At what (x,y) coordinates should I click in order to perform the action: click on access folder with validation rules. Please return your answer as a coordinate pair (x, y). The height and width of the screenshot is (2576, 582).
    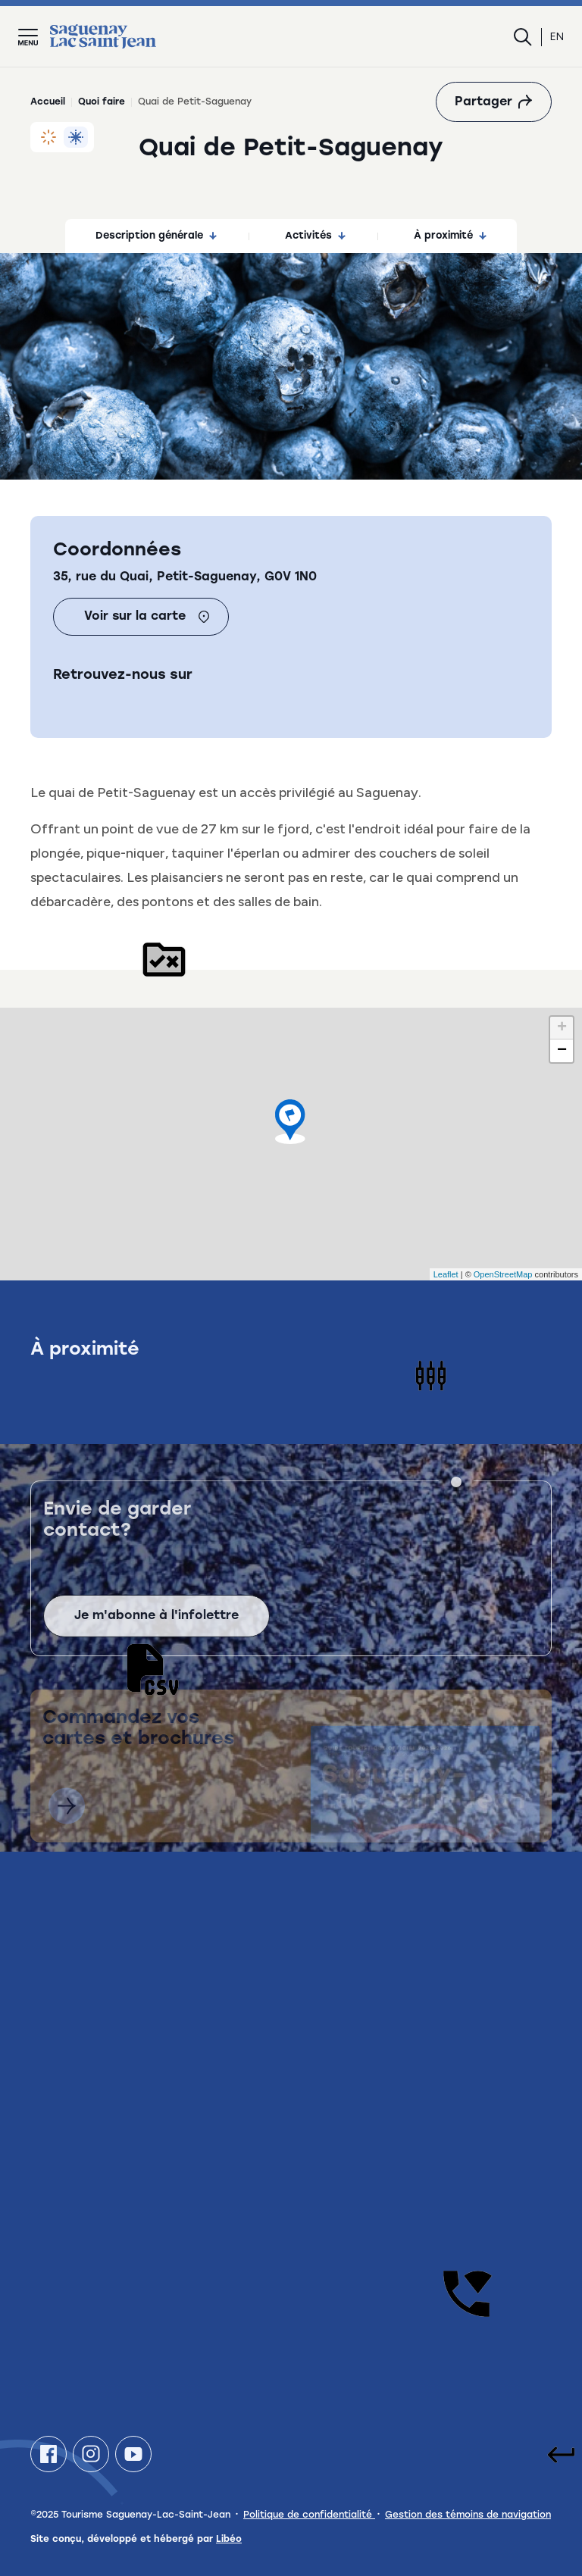
    Looking at the image, I should click on (164, 959).